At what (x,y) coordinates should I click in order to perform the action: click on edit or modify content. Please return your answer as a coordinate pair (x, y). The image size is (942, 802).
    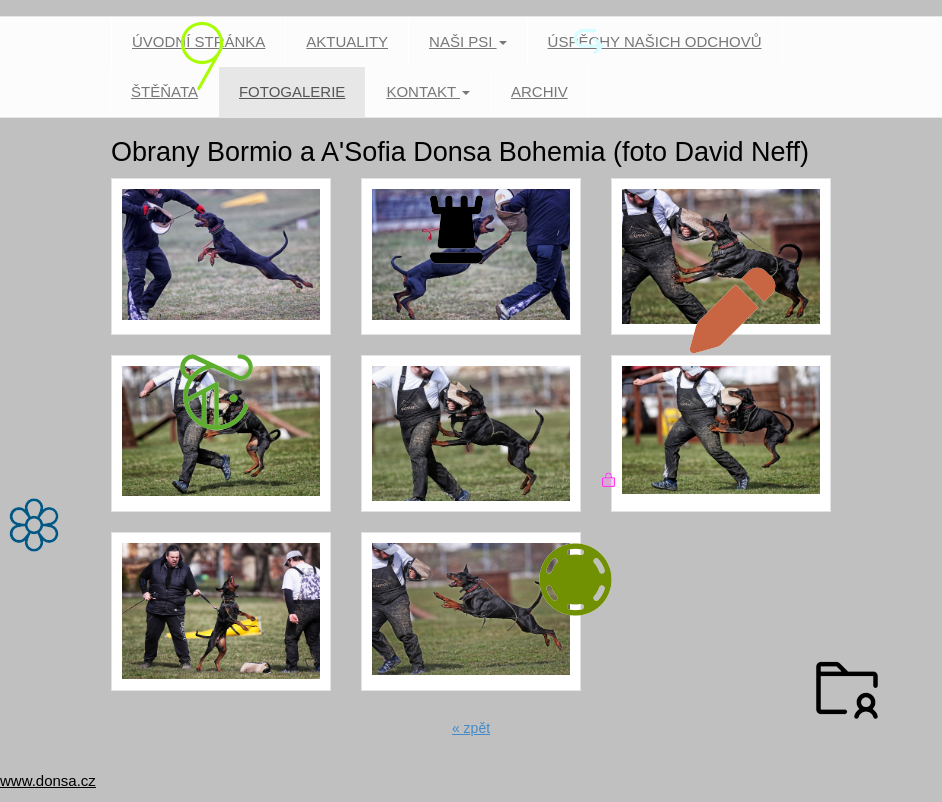
    Looking at the image, I should click on (732, 310).